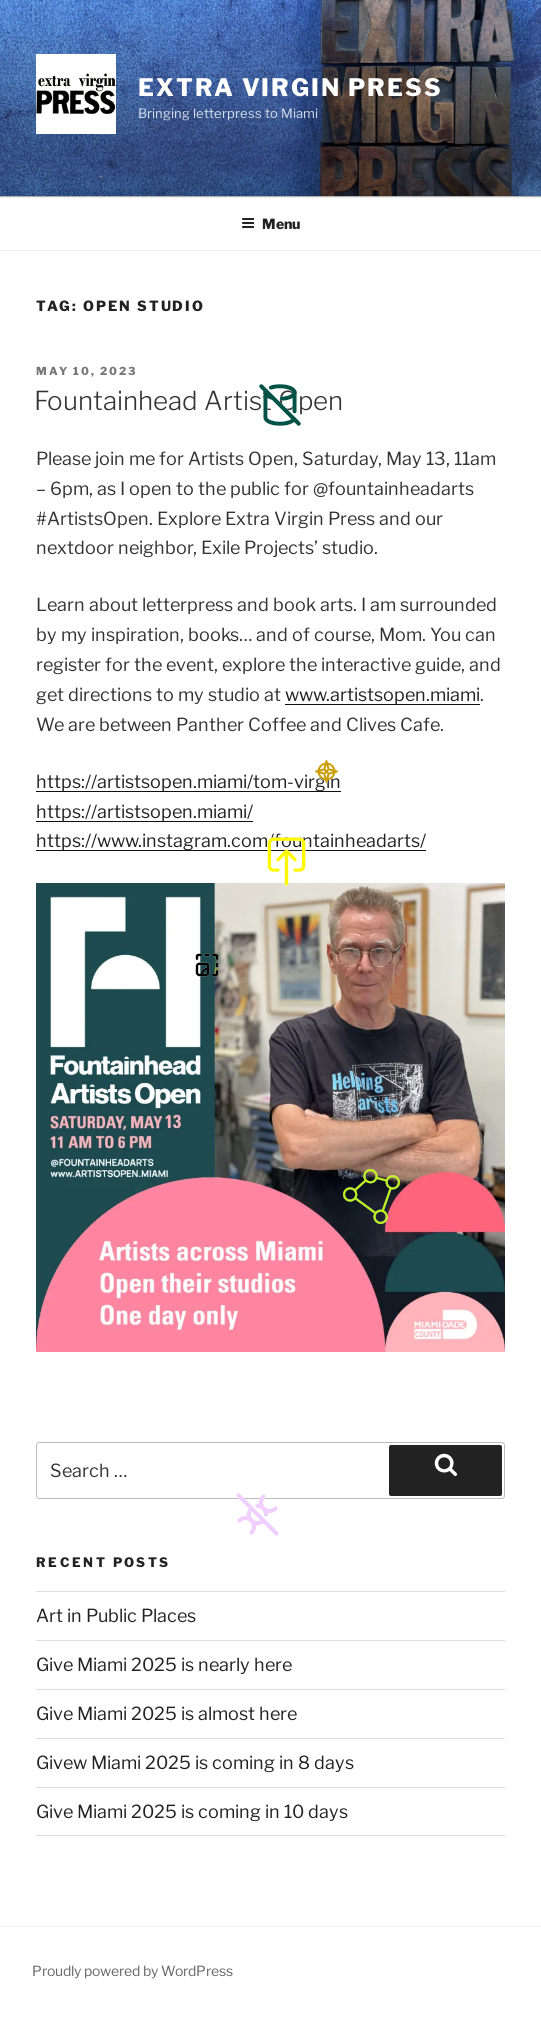  What do you see at coordinates (207, 965) in the screenshot?
I see `enable picture-in-picture mode for an image` at bounding box center [207, 965].